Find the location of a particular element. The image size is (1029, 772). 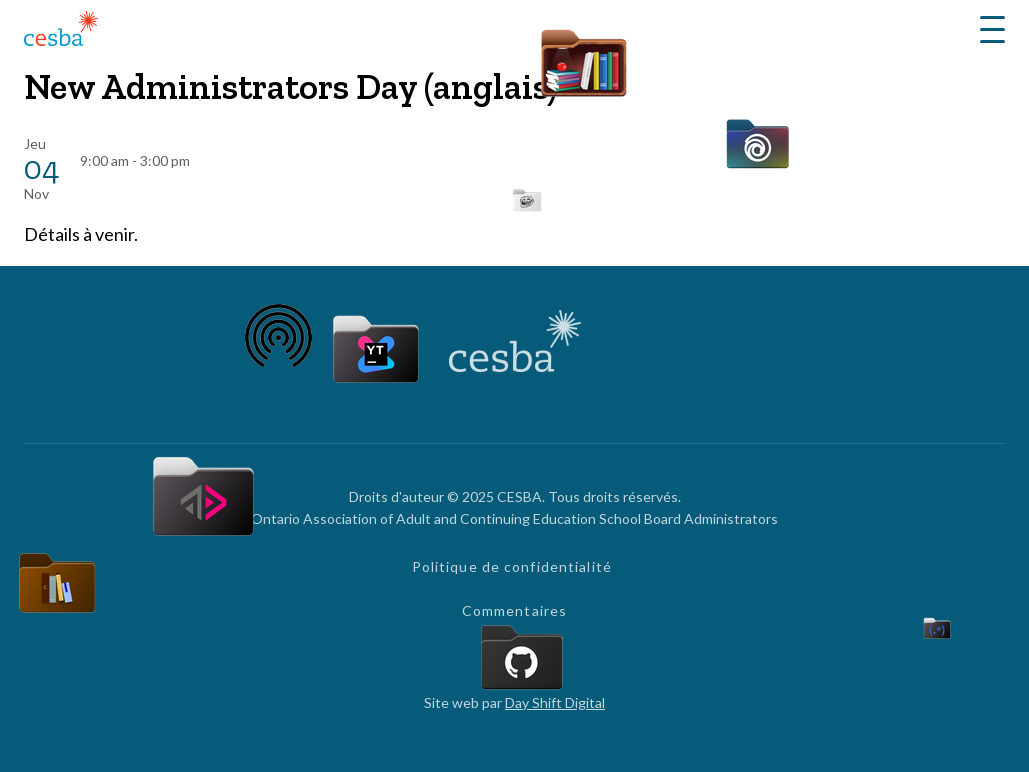

open YouTrack project folder is located at coordinates (375, 351).